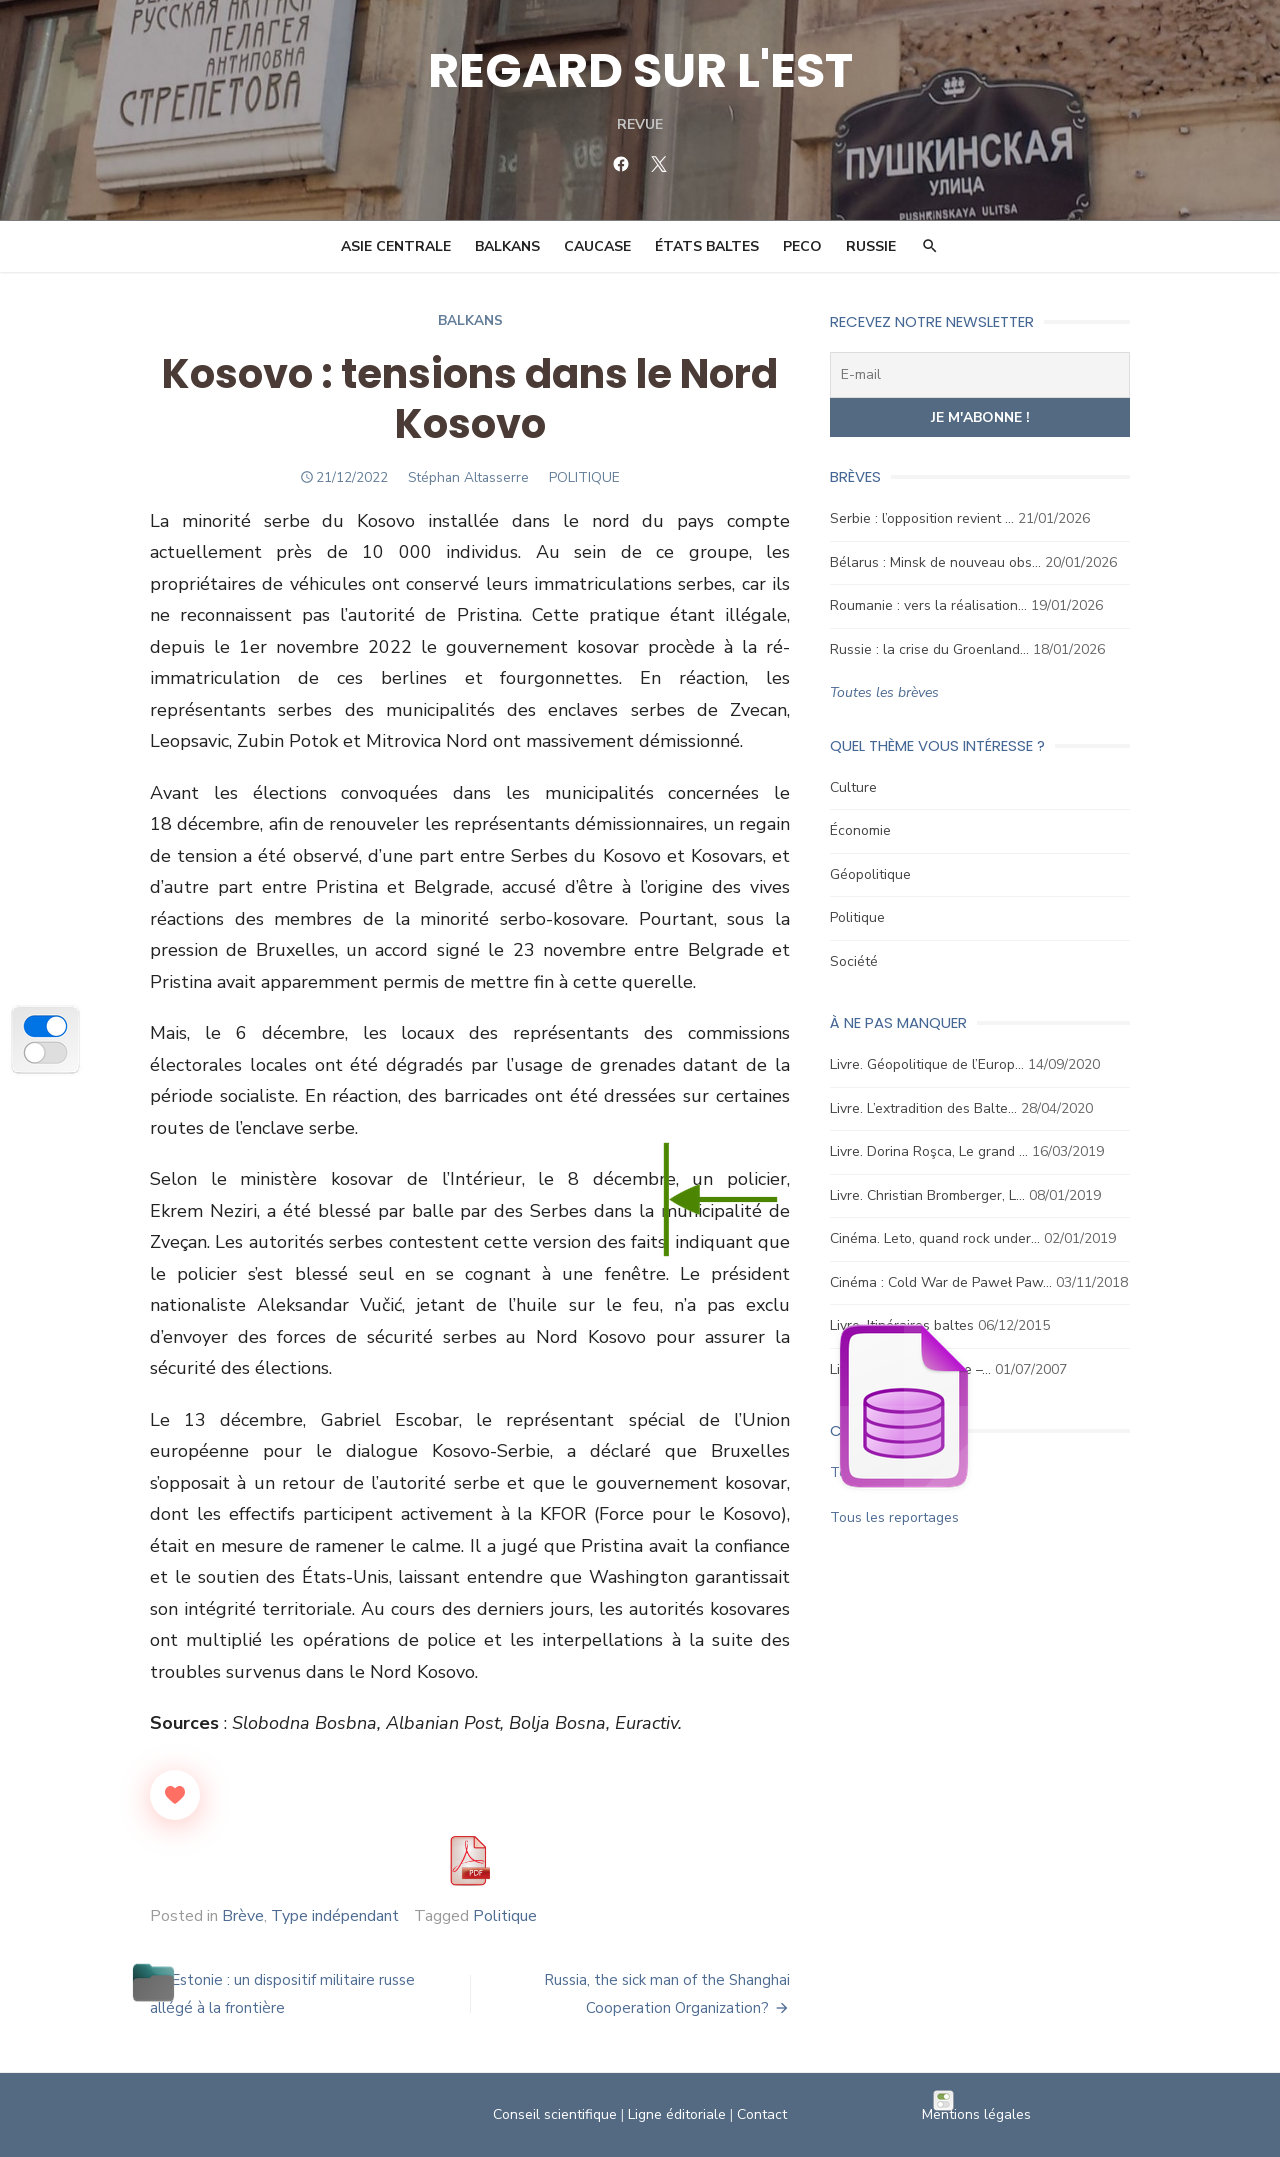  Describe the element at coordinates (153, 1982) in the screenshot. I see `drop file here to move into folder` at that location.